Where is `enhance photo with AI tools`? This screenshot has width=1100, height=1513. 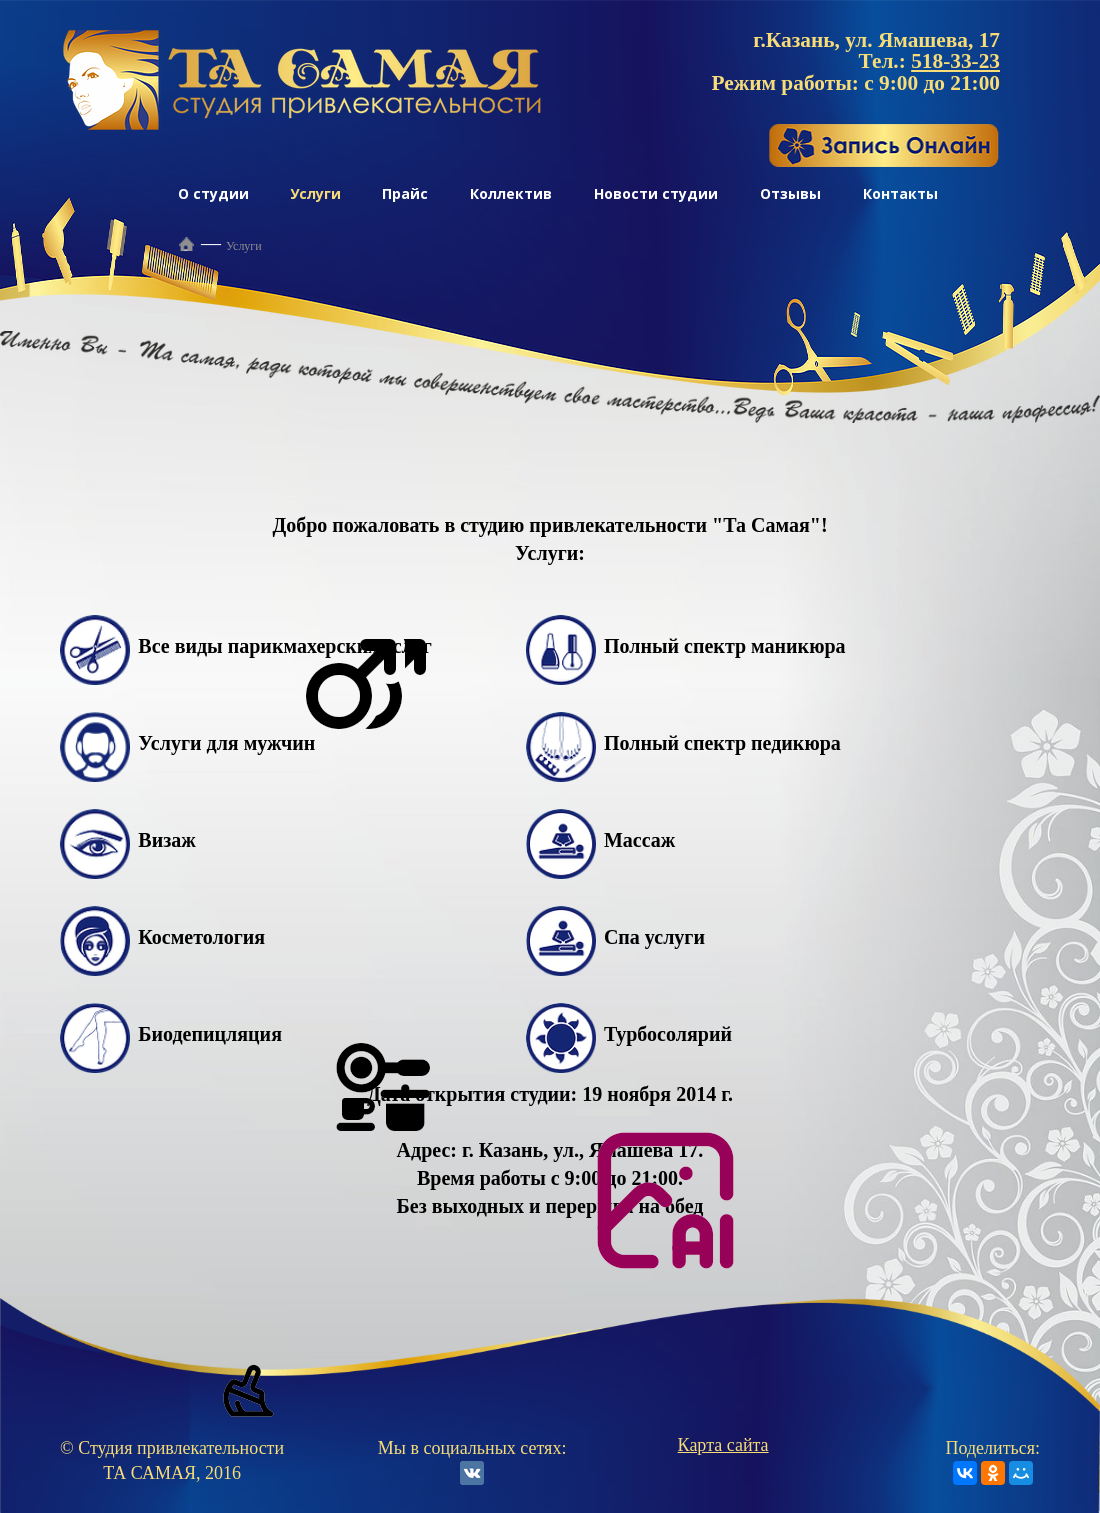
enhance photo with AI tools is located at coordinates (665, 1200).